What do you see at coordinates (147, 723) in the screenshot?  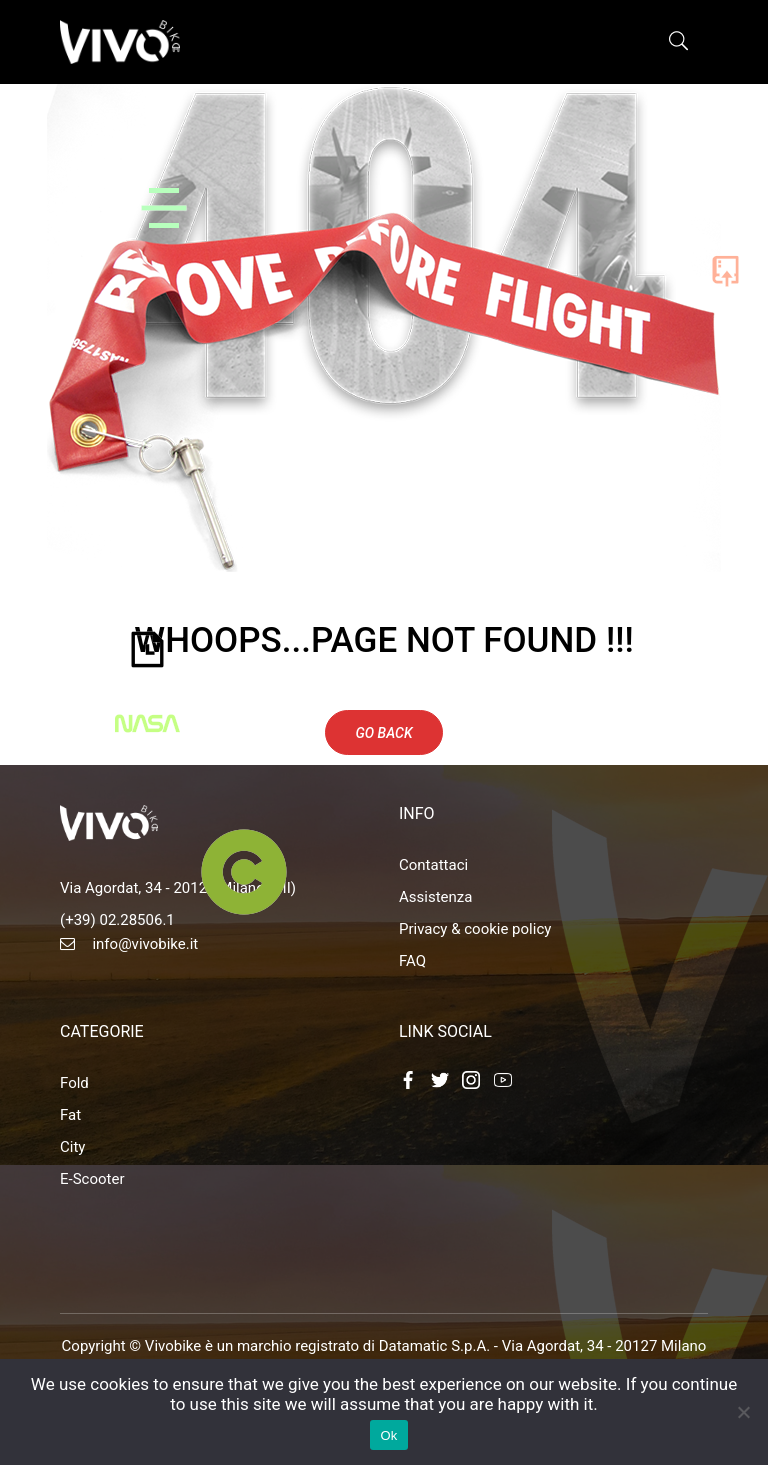 I see `NASA official app or website link` at bounding box center [147, 723].